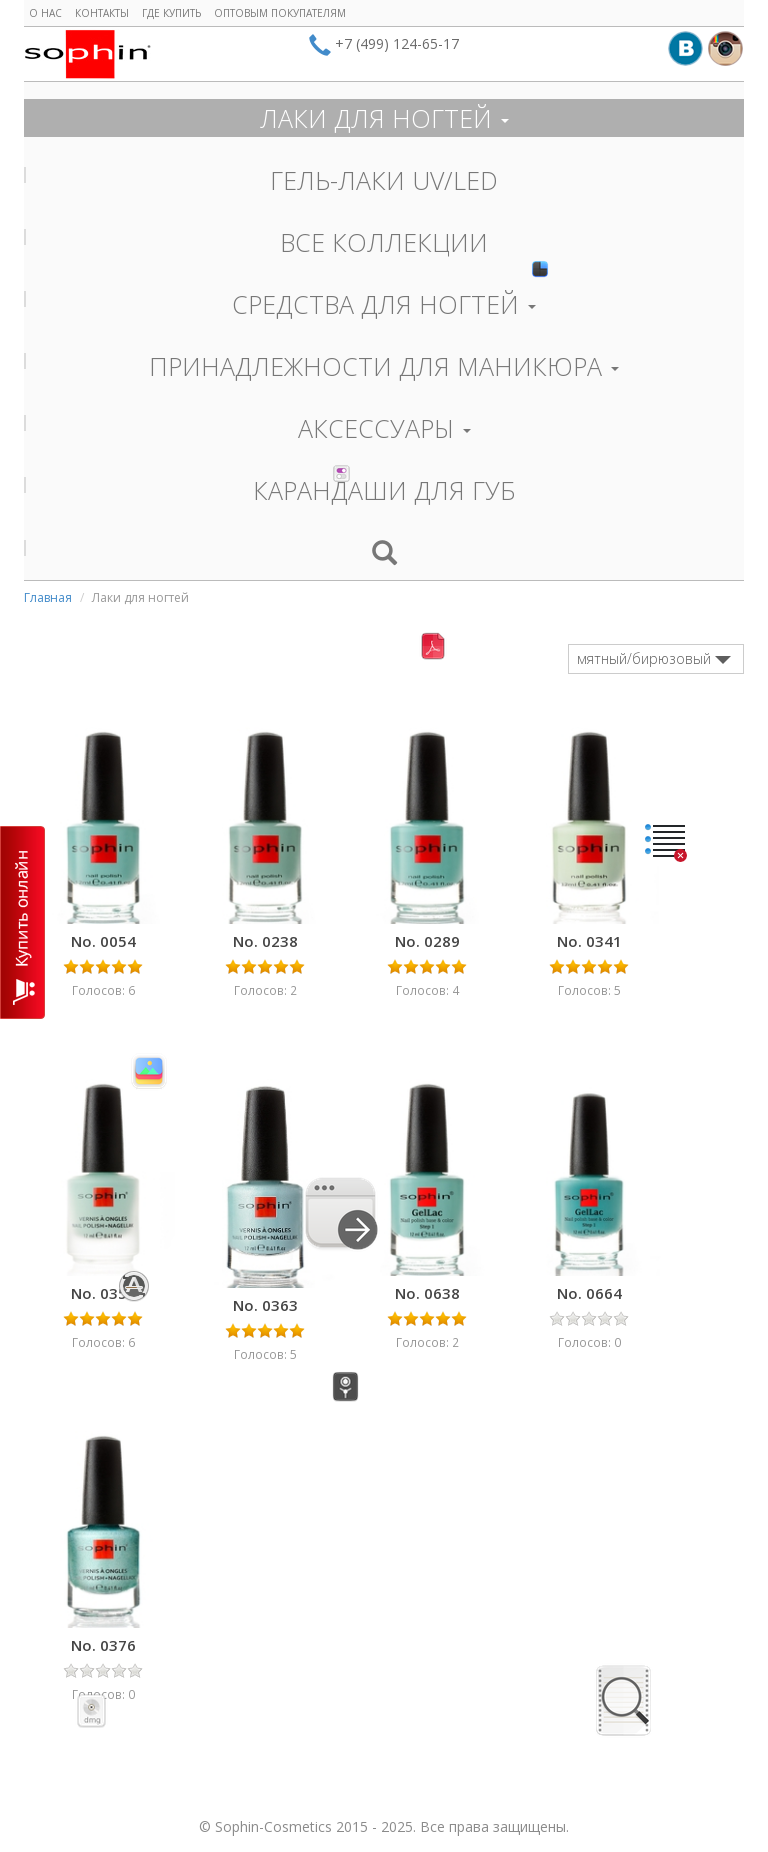 This screenshot has height=1852, width=768. Describe the element at coordinates (149, 1071) in the screenshot. I see `open imagefan reloaded photo viewer app` at that location.